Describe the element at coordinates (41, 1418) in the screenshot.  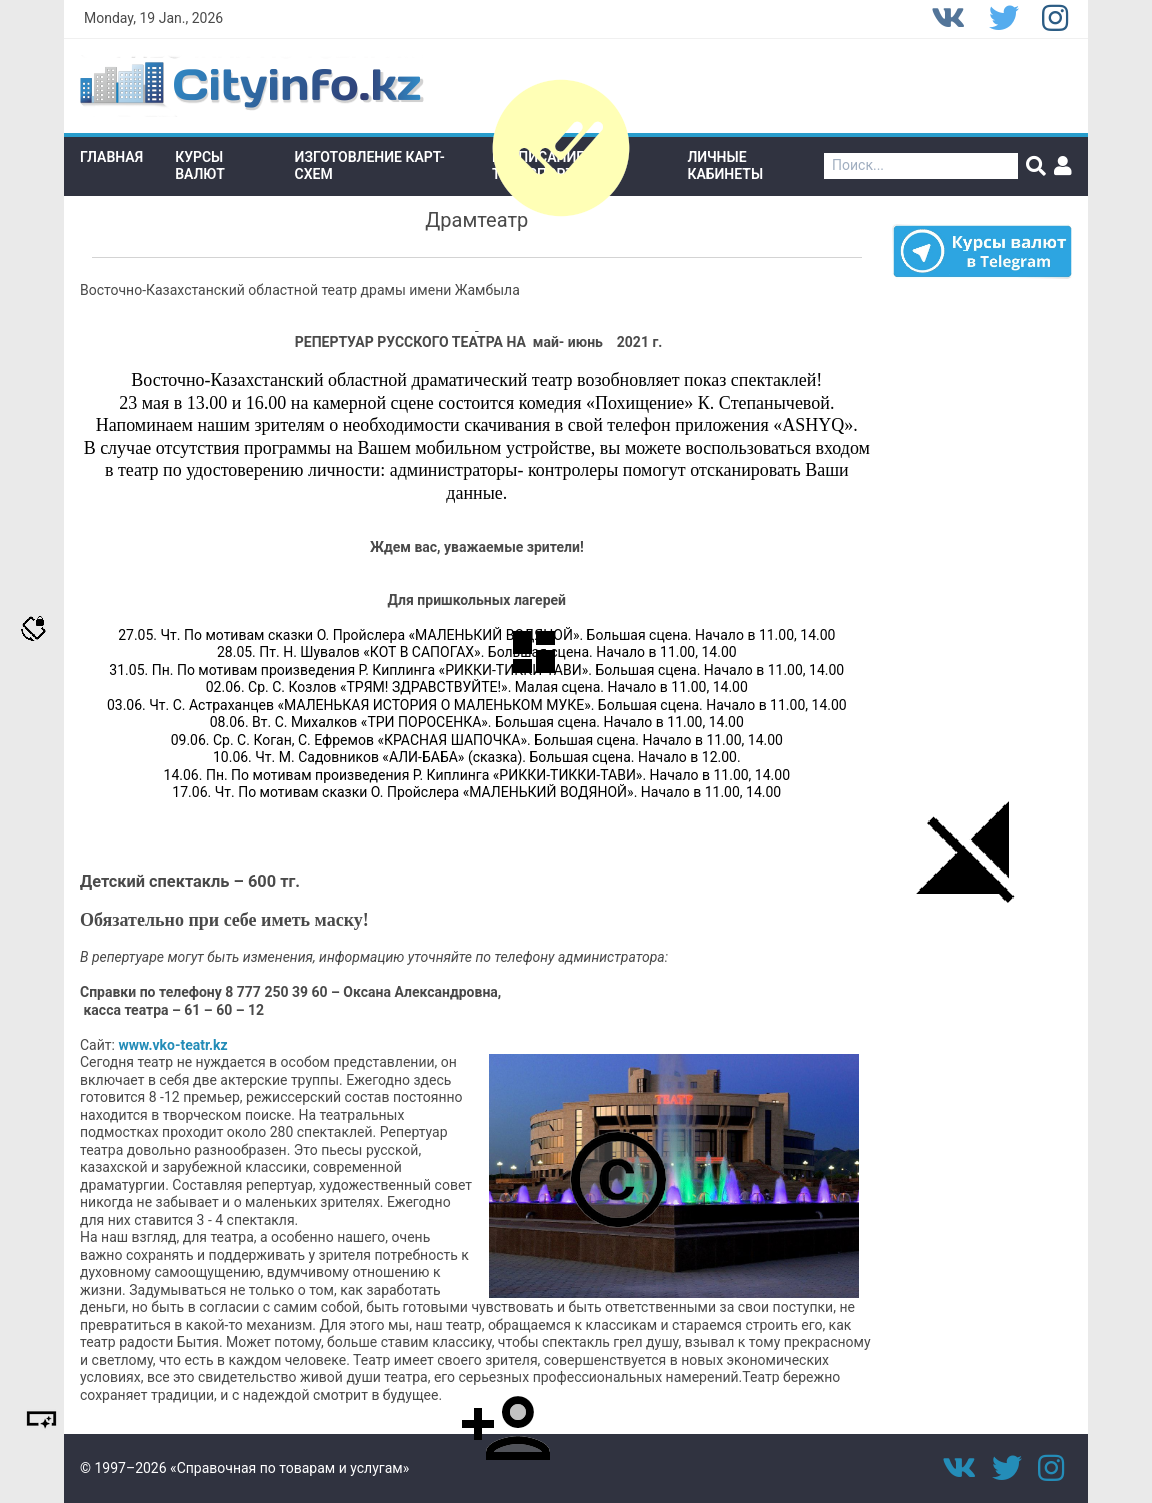
I see `add a smart action or AI-powered button` at that location.